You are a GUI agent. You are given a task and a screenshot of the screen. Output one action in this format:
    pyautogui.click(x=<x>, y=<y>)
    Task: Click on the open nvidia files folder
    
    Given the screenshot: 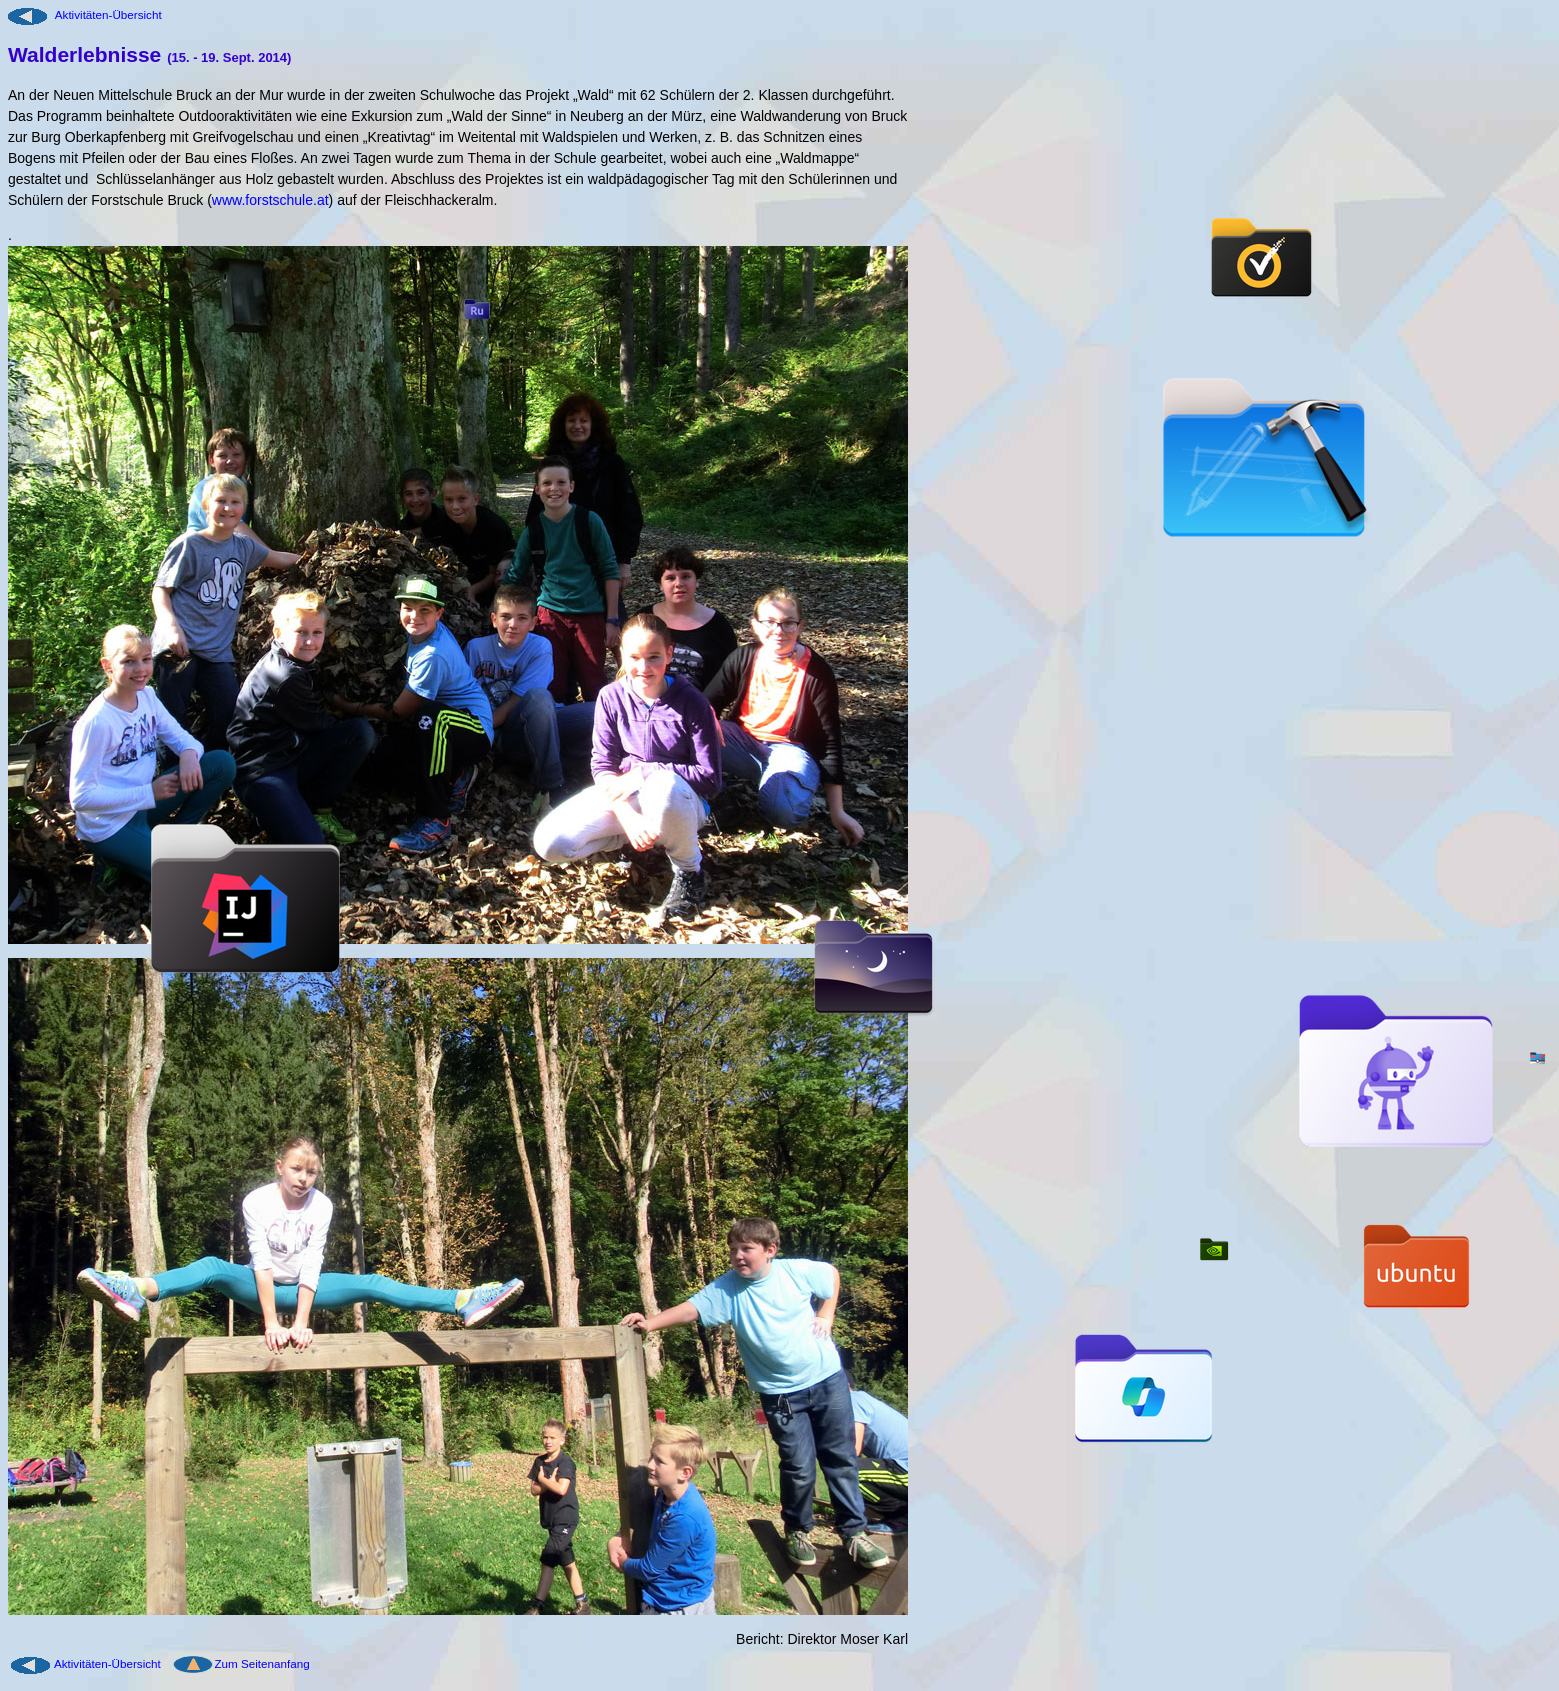 What is the action you would take?
    pyautogui.click(x=1214, y=1250)
    